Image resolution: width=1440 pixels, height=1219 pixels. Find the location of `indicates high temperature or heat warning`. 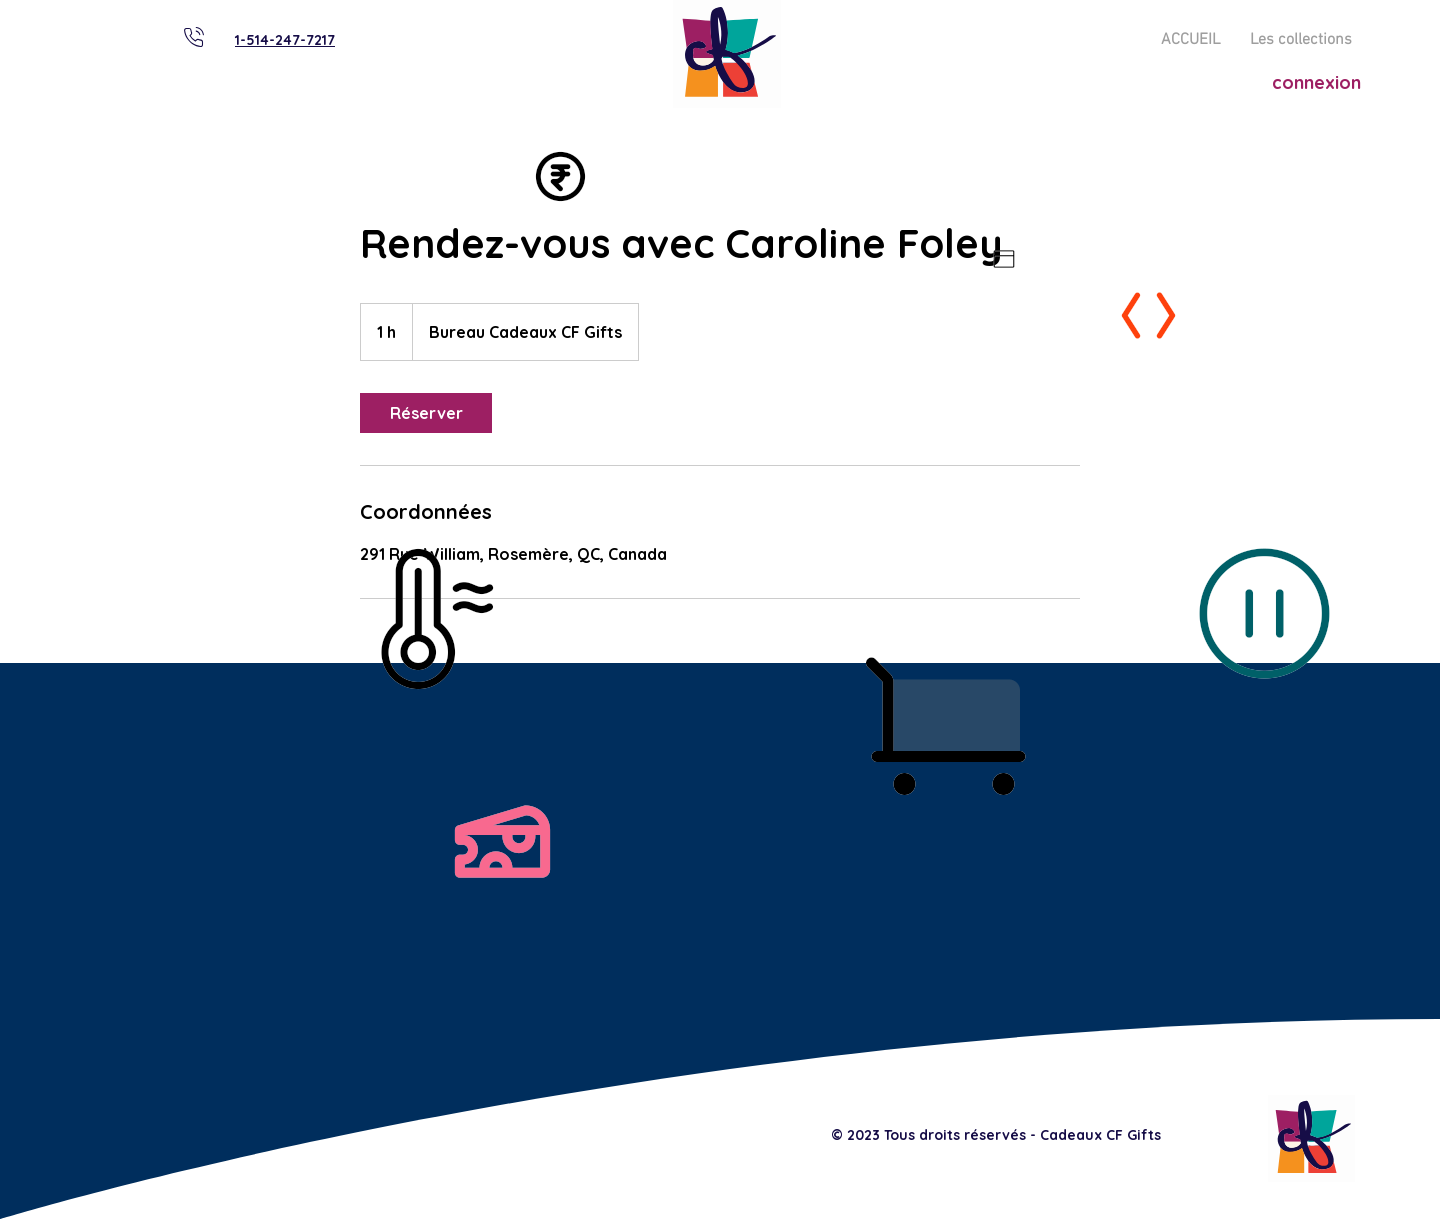

indicates high temperature or heat warning is located at coordinates (423, 619).